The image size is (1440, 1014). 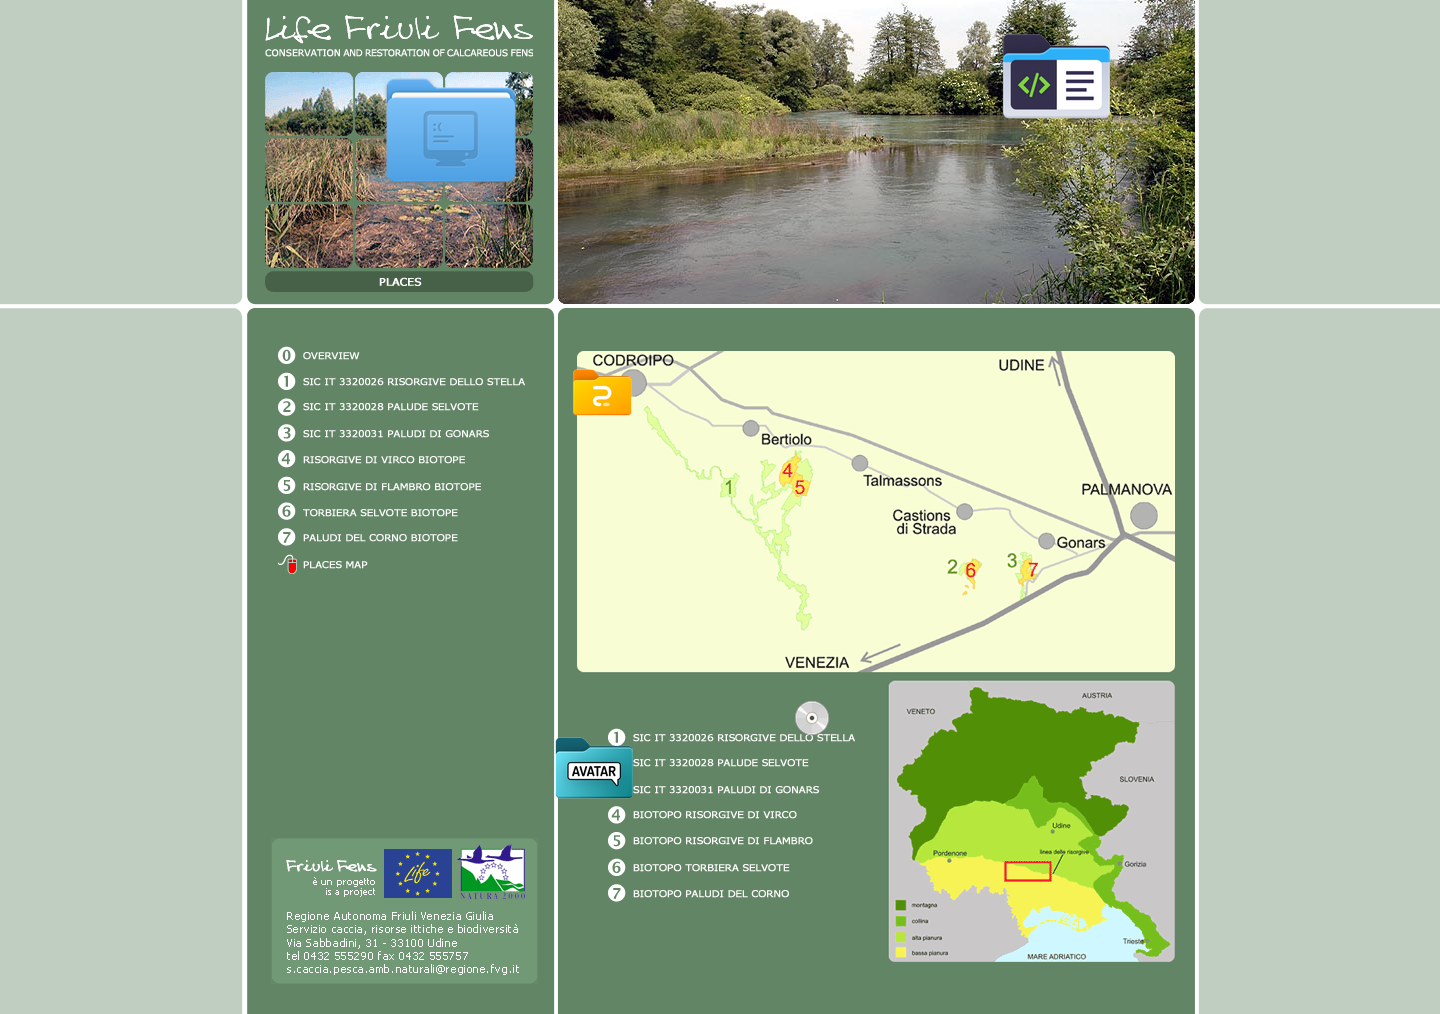 I want to click on open PC or windows computer folder, so click(x=451, y=130).